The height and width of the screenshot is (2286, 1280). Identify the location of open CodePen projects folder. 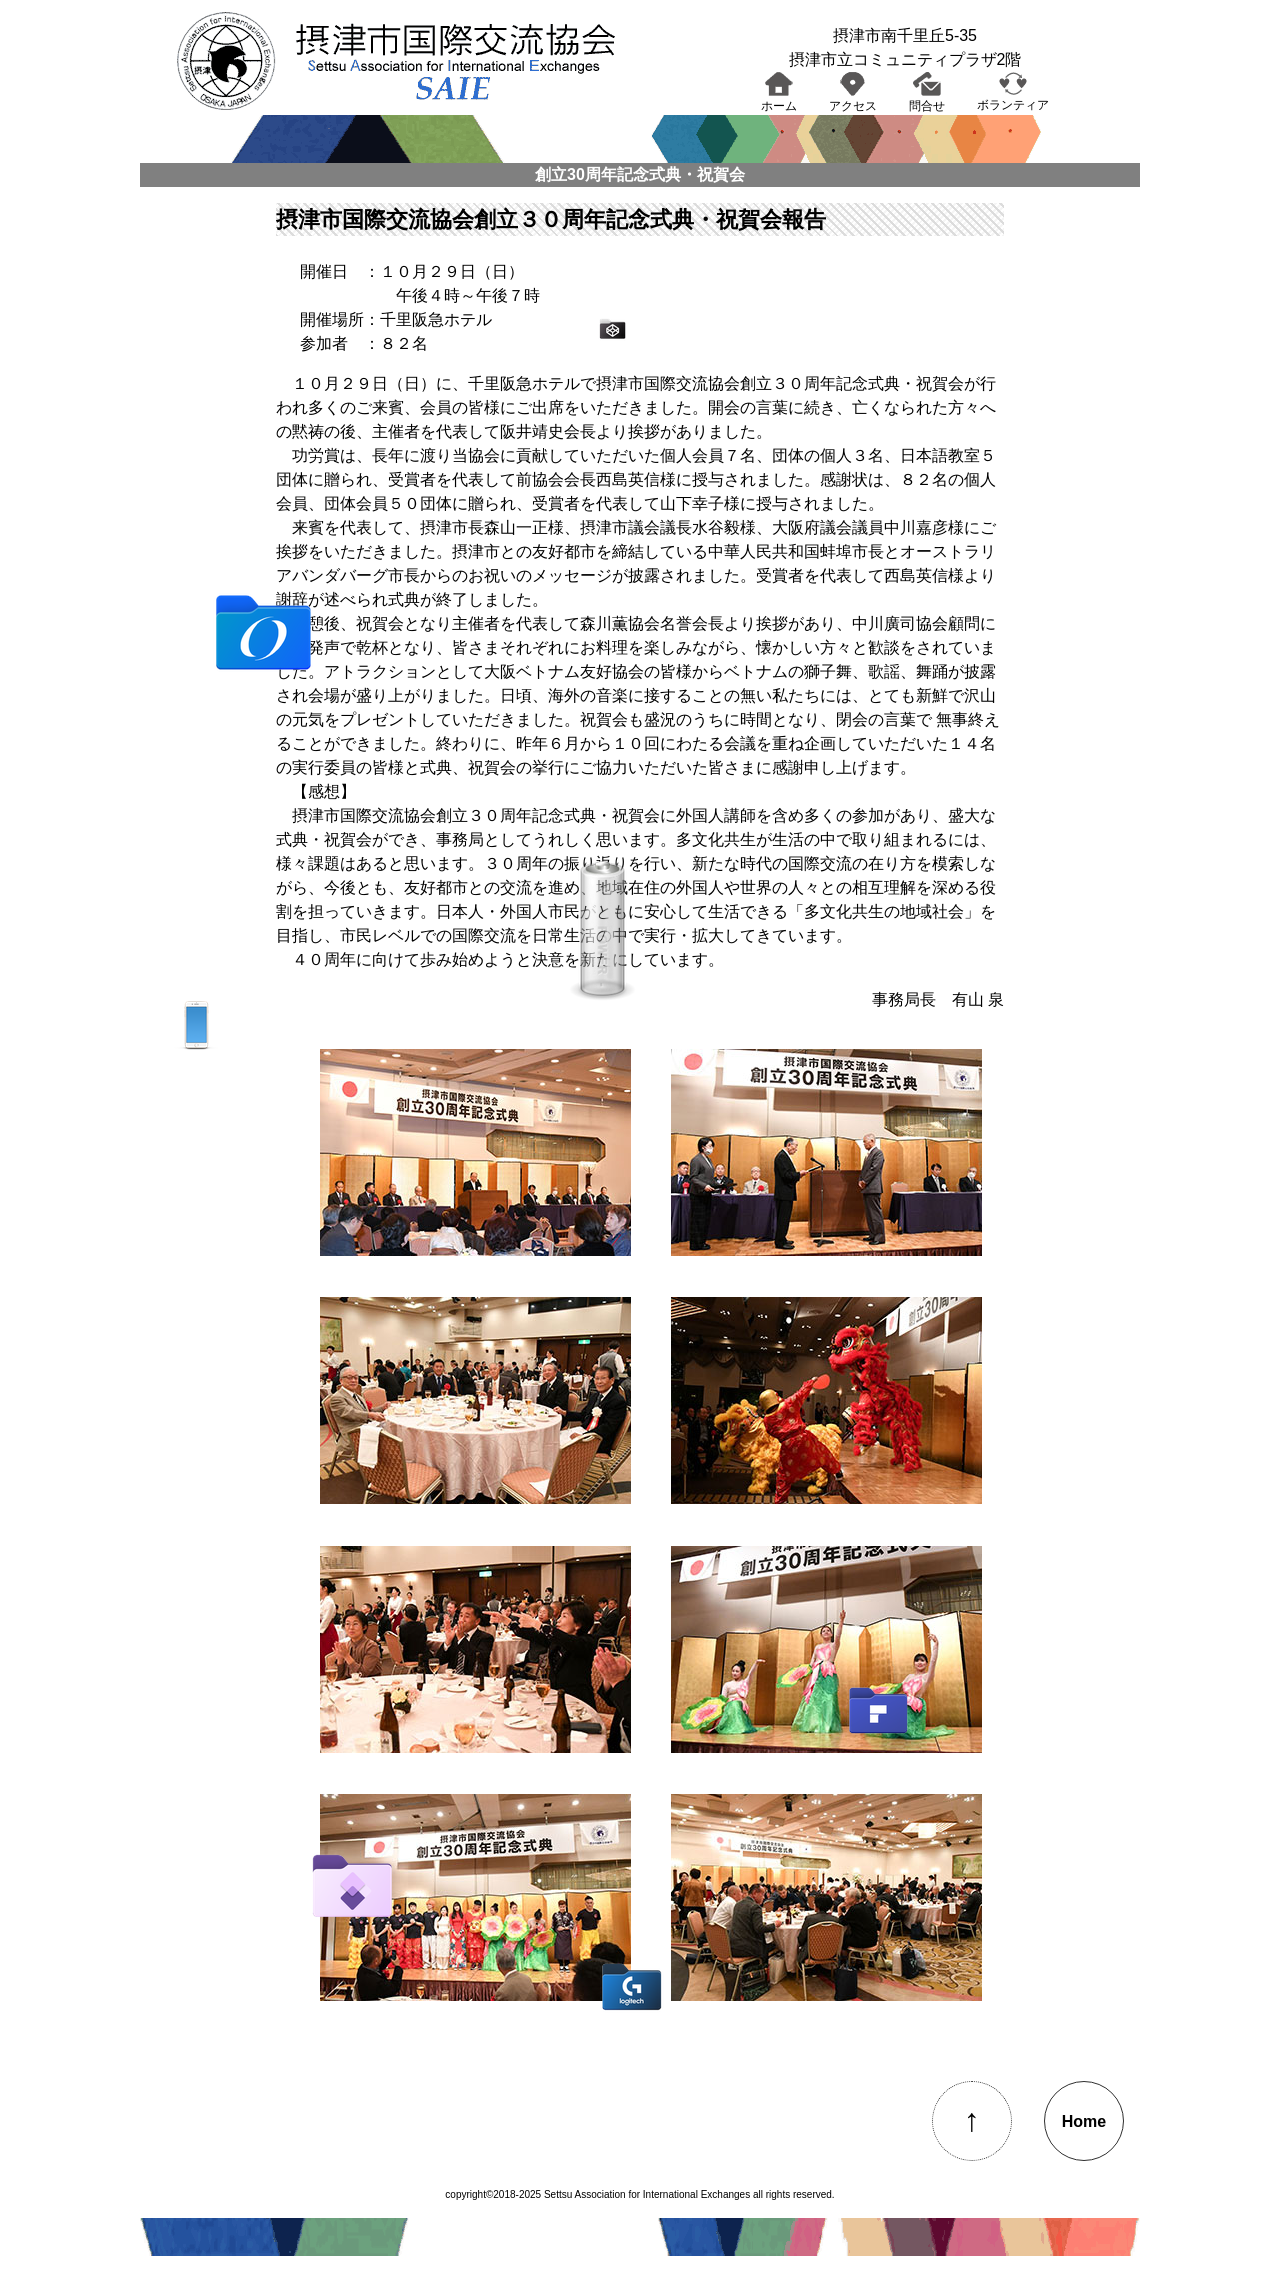
(612, 329).